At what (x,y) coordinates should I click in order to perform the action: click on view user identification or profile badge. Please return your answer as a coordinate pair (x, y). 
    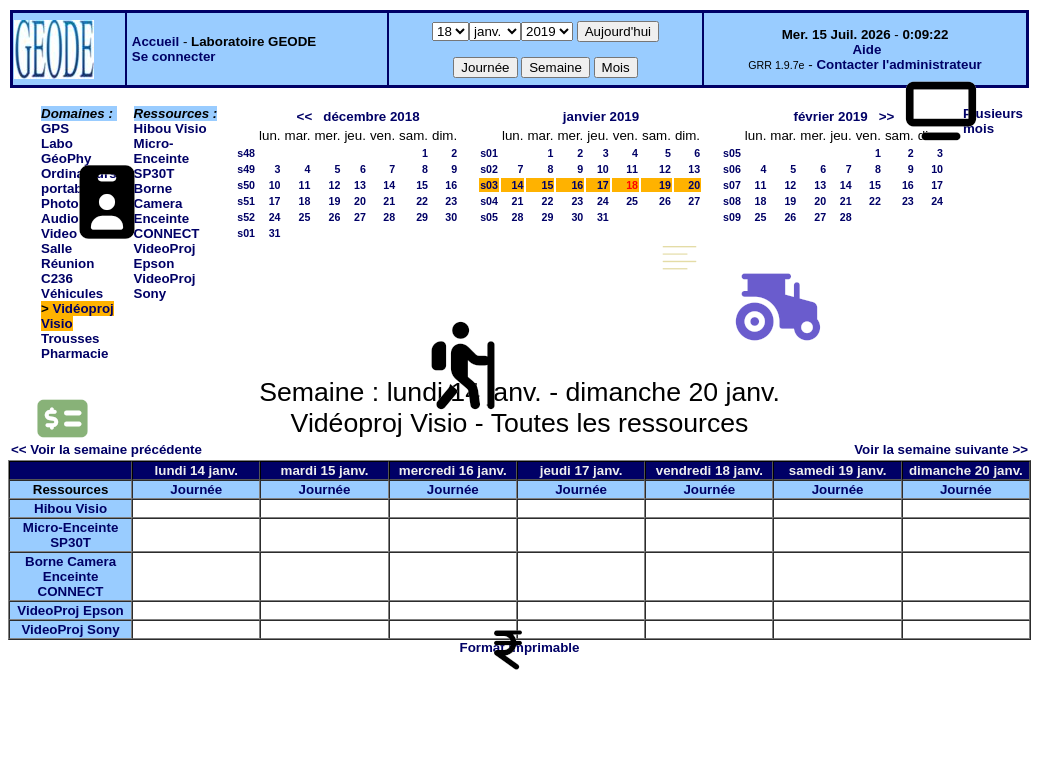
    Looking at the image, I should click on (107, 202).